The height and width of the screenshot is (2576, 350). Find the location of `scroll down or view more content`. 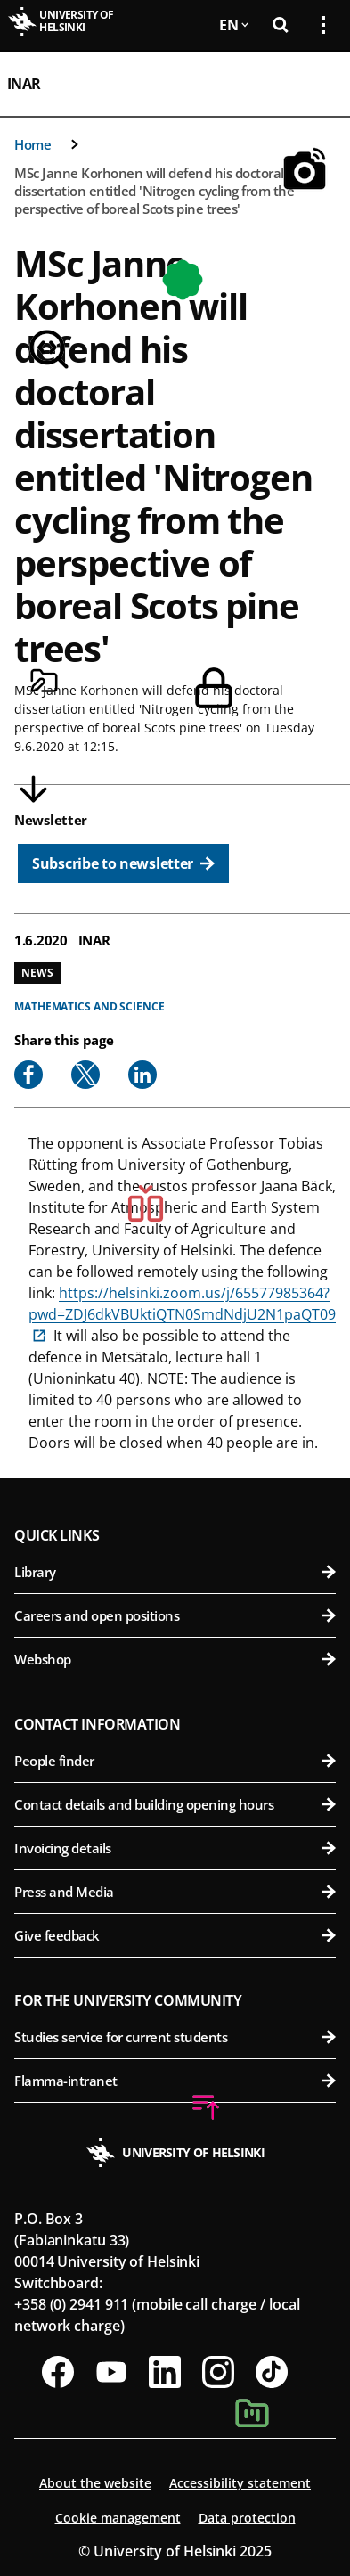

scroll down or view more content is located at coordinates (33, 789).